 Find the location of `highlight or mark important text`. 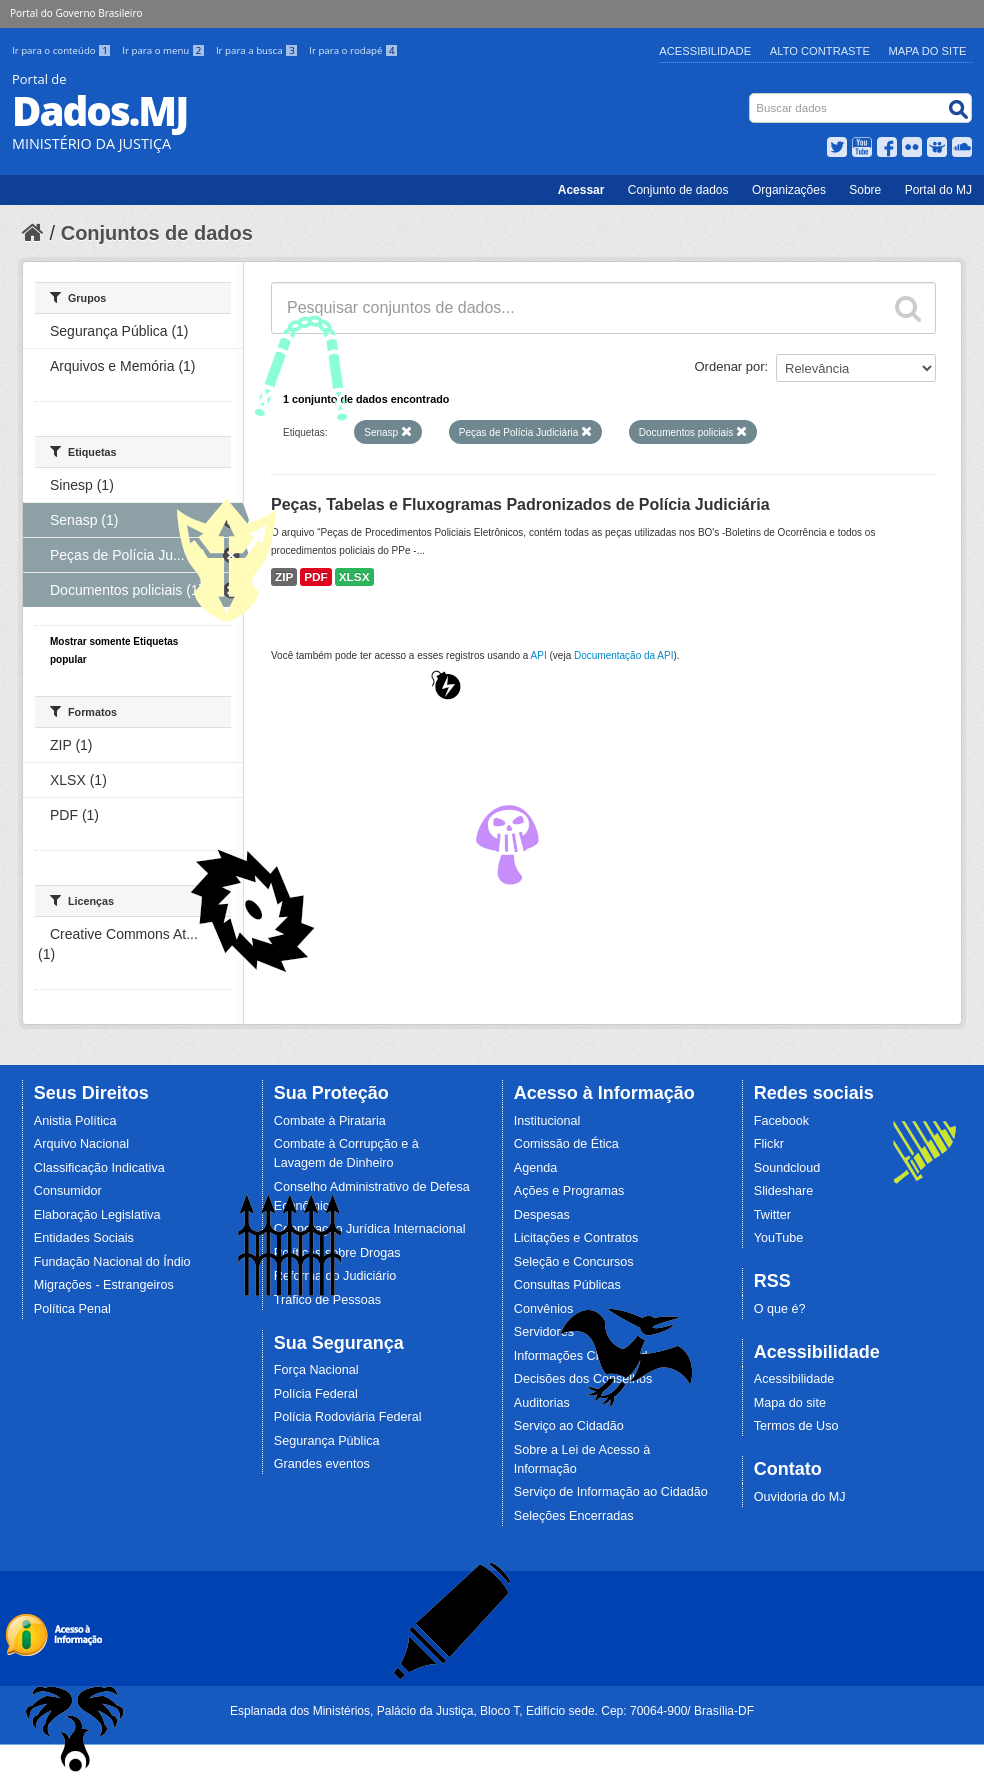

highlight or mark important text is located at coordinates (452, 1621).